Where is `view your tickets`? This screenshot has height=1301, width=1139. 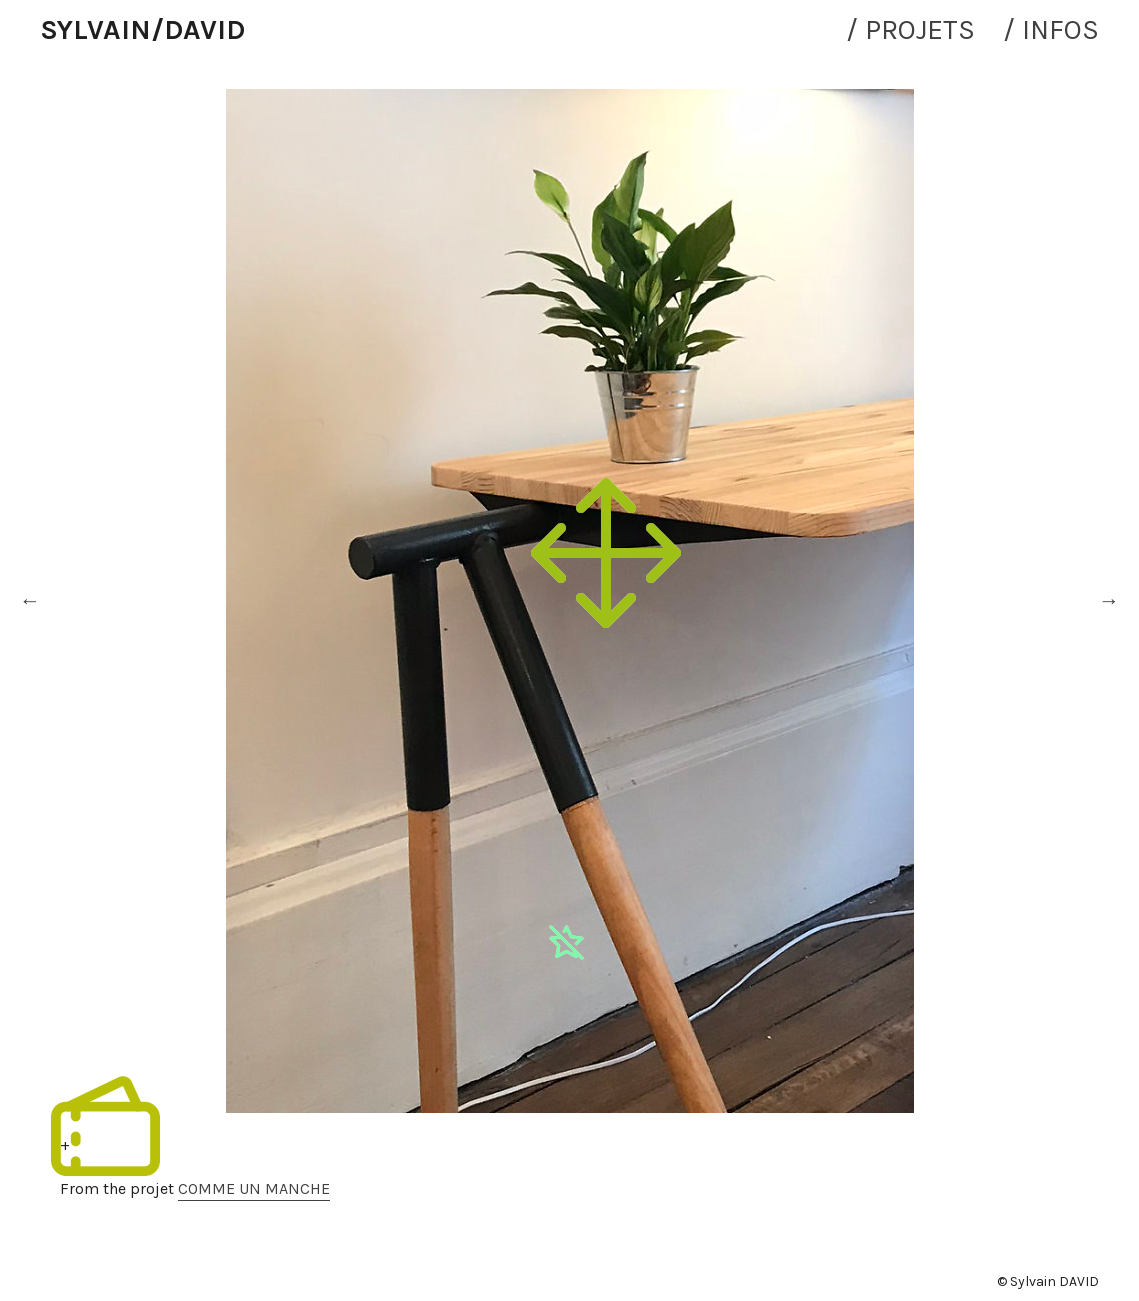
view your tickets is located at coordinates (105, 1126).